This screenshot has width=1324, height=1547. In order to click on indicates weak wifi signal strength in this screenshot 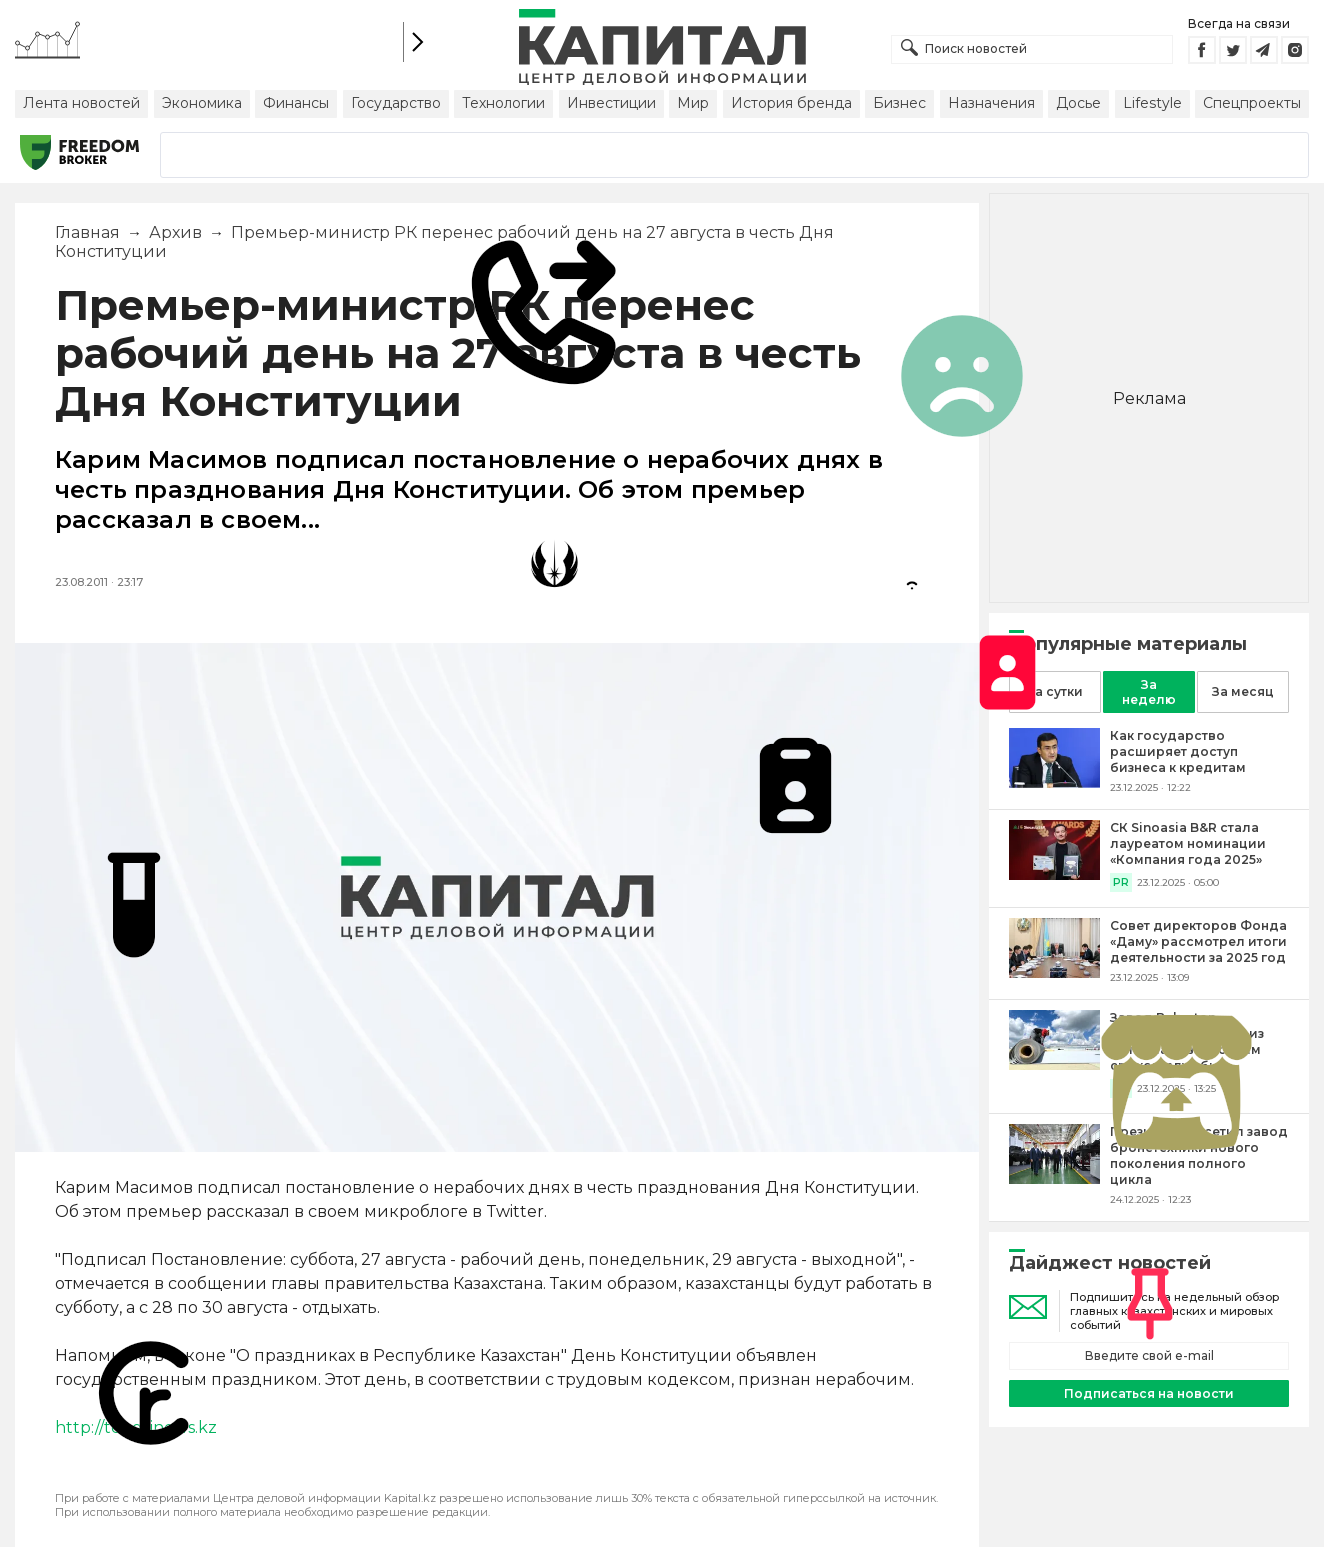, I will do `click(912, 579)`.